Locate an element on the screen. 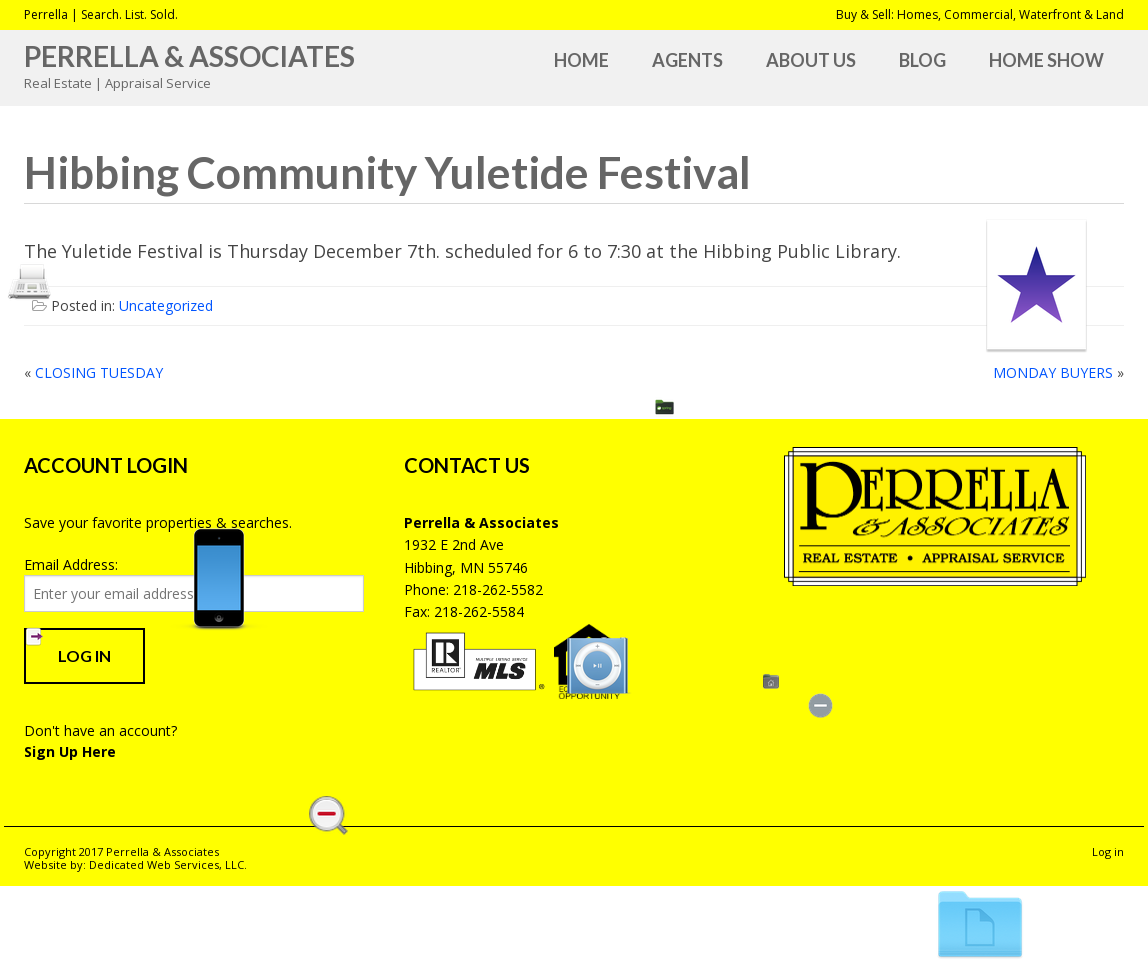 The height and width of the screenshot is (975, 1148). iPod touch device icon is located at coordinates (219, 577).